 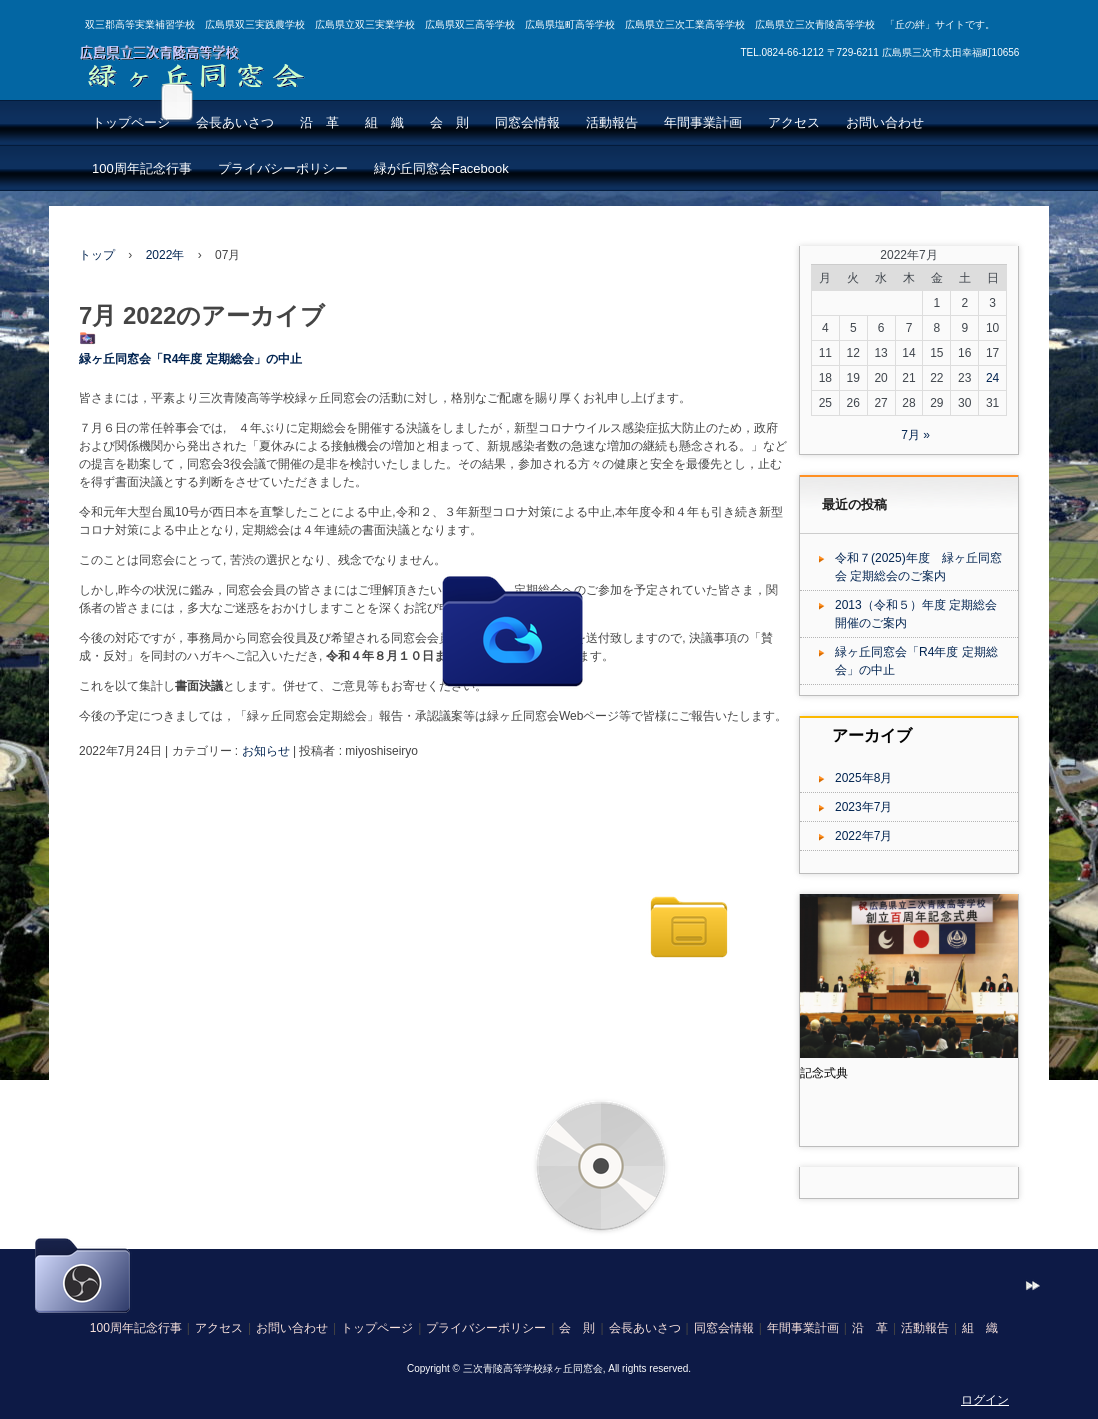 I want to click on open OBS Studio project files folder, so click(x=82, y=1278).